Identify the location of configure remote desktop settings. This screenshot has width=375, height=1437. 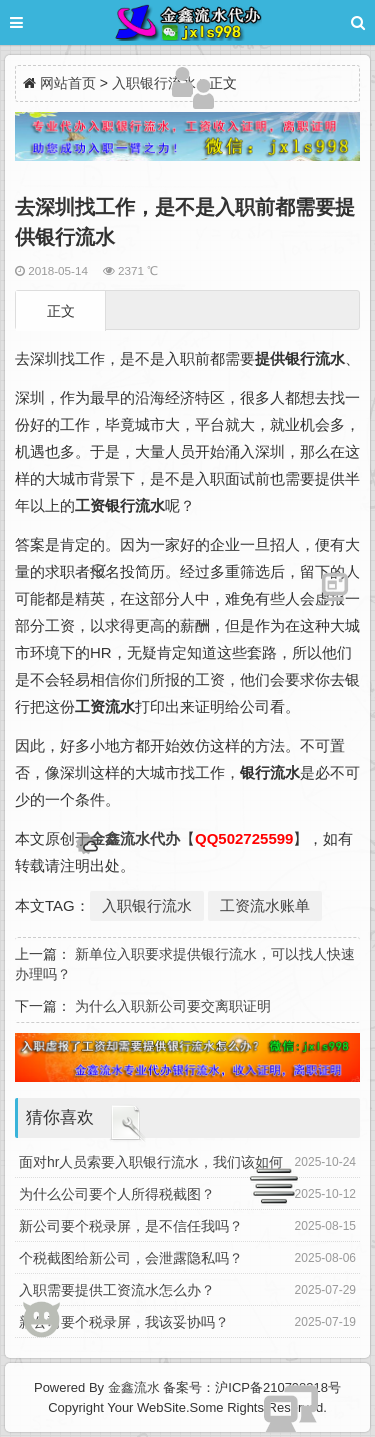
(335, 586).